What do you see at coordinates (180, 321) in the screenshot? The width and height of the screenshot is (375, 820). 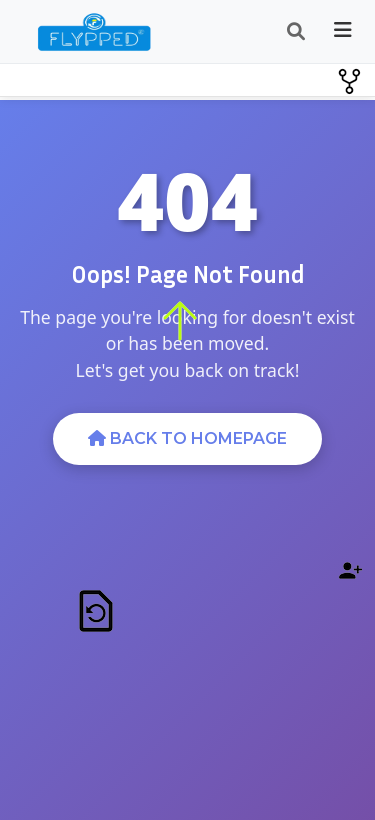 I see `scroll to top of page` at bounding box center [180, 321].